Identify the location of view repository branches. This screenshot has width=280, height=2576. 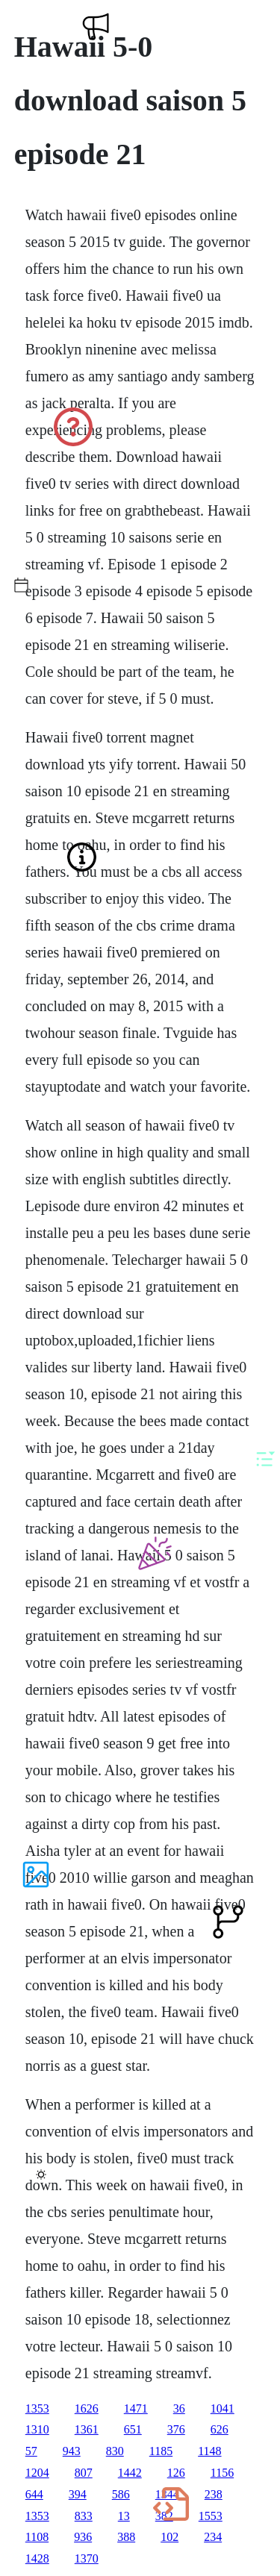
(228, 1922).